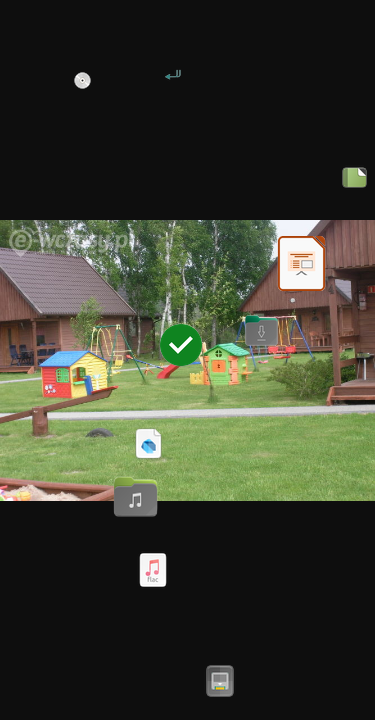 The width and height of the screenshot is (375, 720). What do you see at coordinates (82, 80) in the screenshot?
I see `indicates a rewritable CD-RW disc` at bounding box center [82, 80].